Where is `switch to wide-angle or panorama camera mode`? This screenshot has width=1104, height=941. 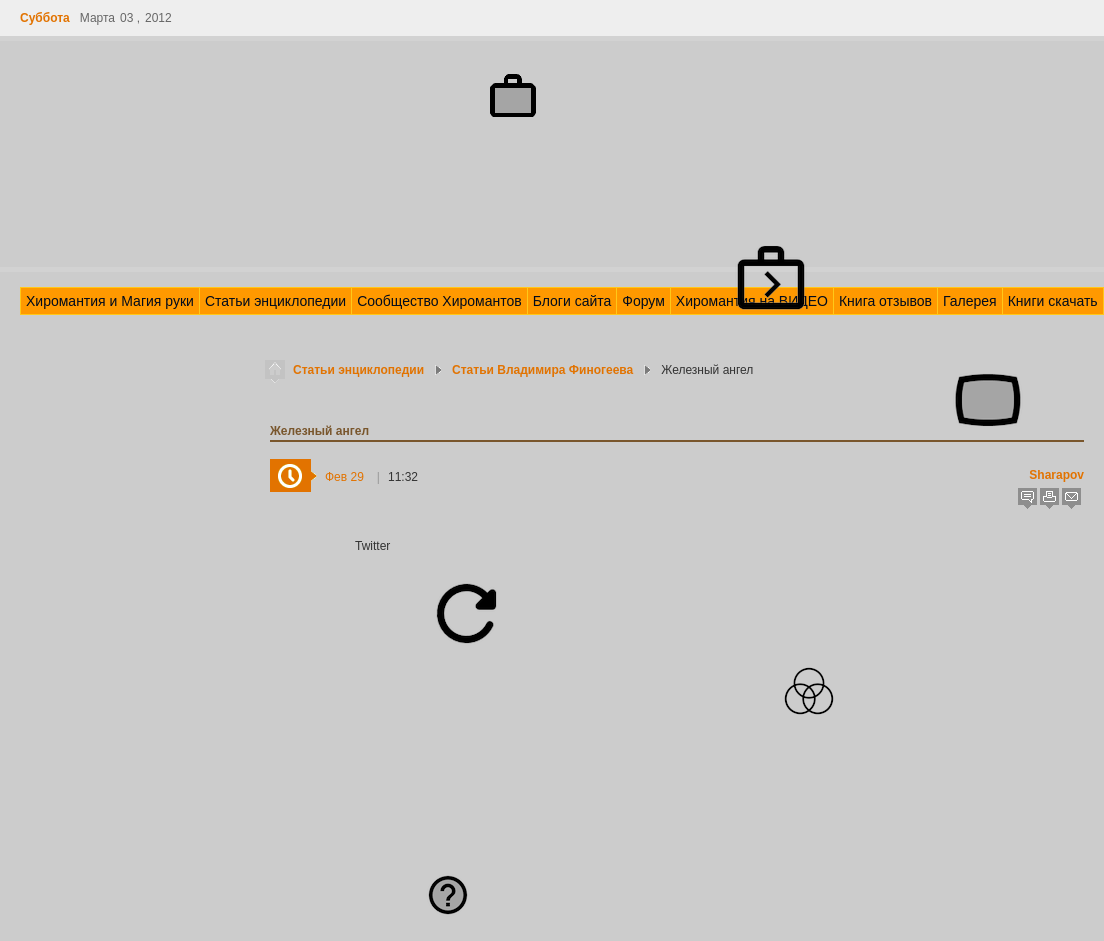 switch to wide-angle or panorama camera mode is located at coordinates (988, 400).